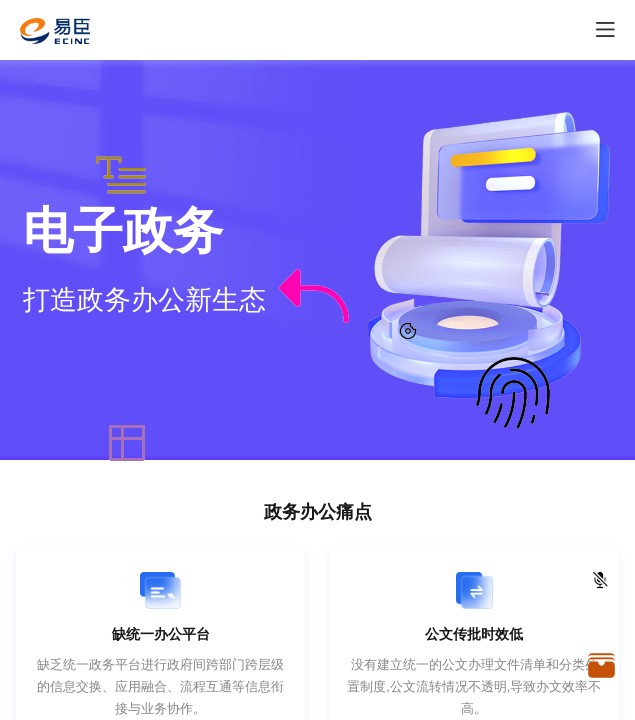  Describe the element at coordinates (600, 580) in the screenshot. I see `mute your microphone` at that location.